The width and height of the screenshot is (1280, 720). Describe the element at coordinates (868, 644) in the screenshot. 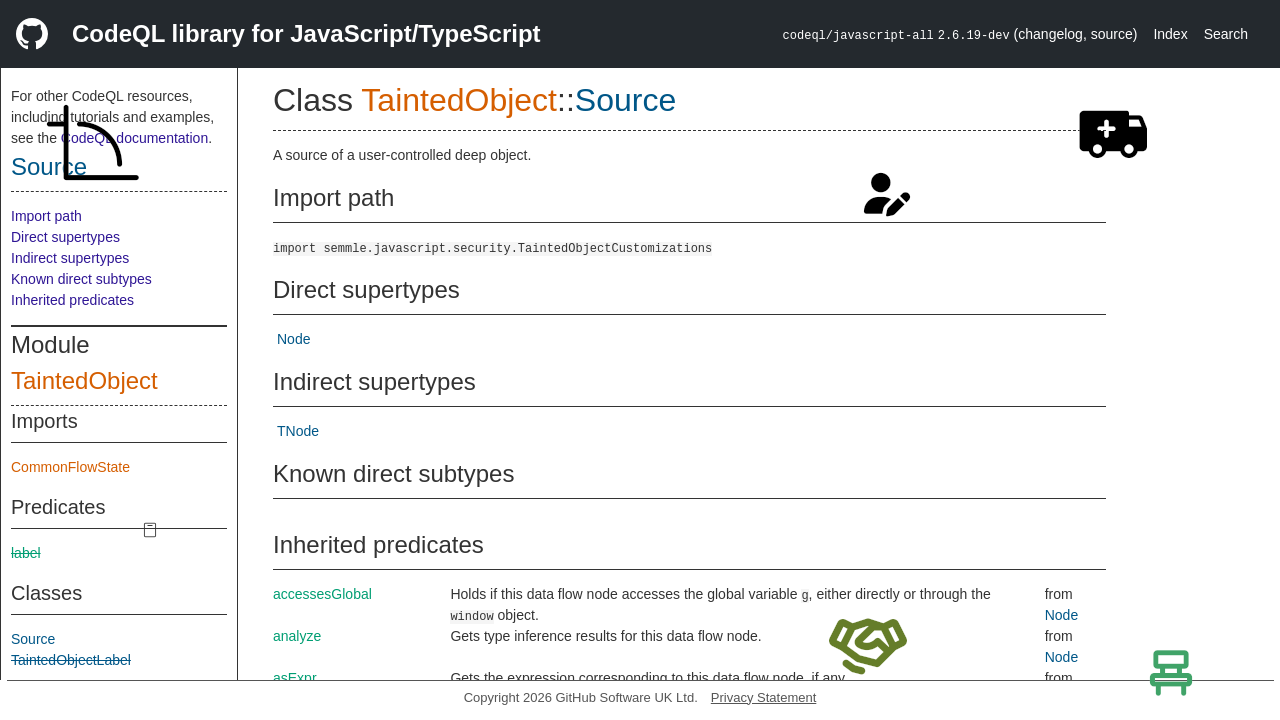

I see `indicates a partnership or collaboration` at that location.